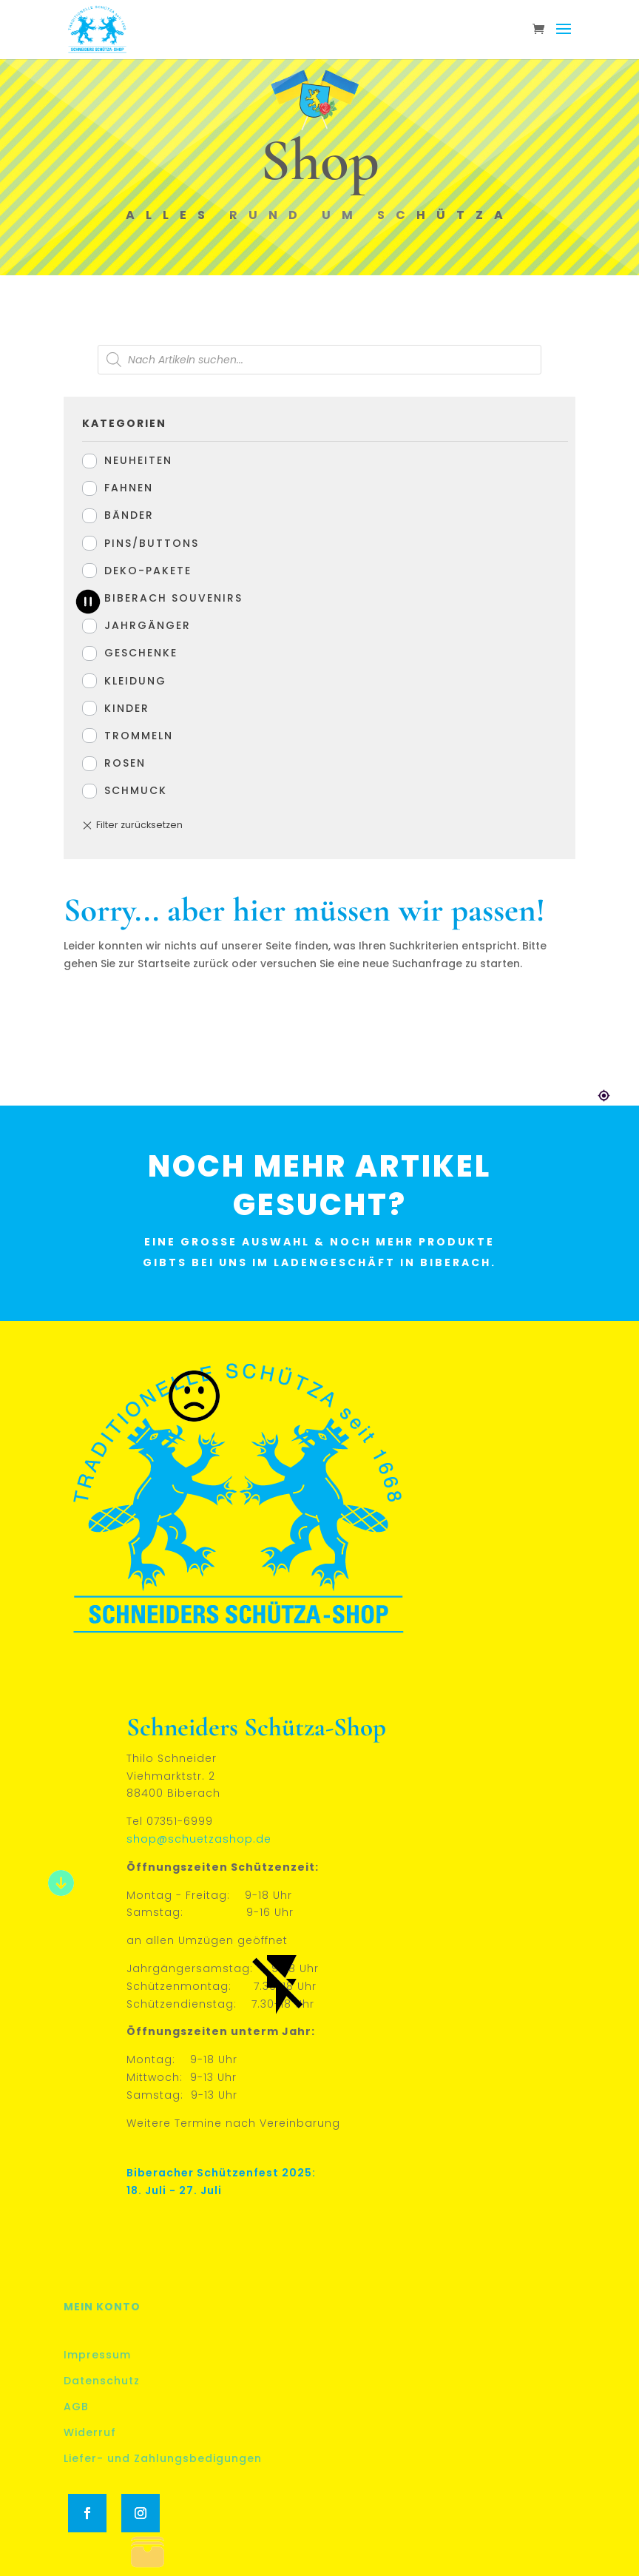 The image size is (639, 2576). Describe the element at coordinates (604, 1095) in the screenshot. I see `view current location` at that location.